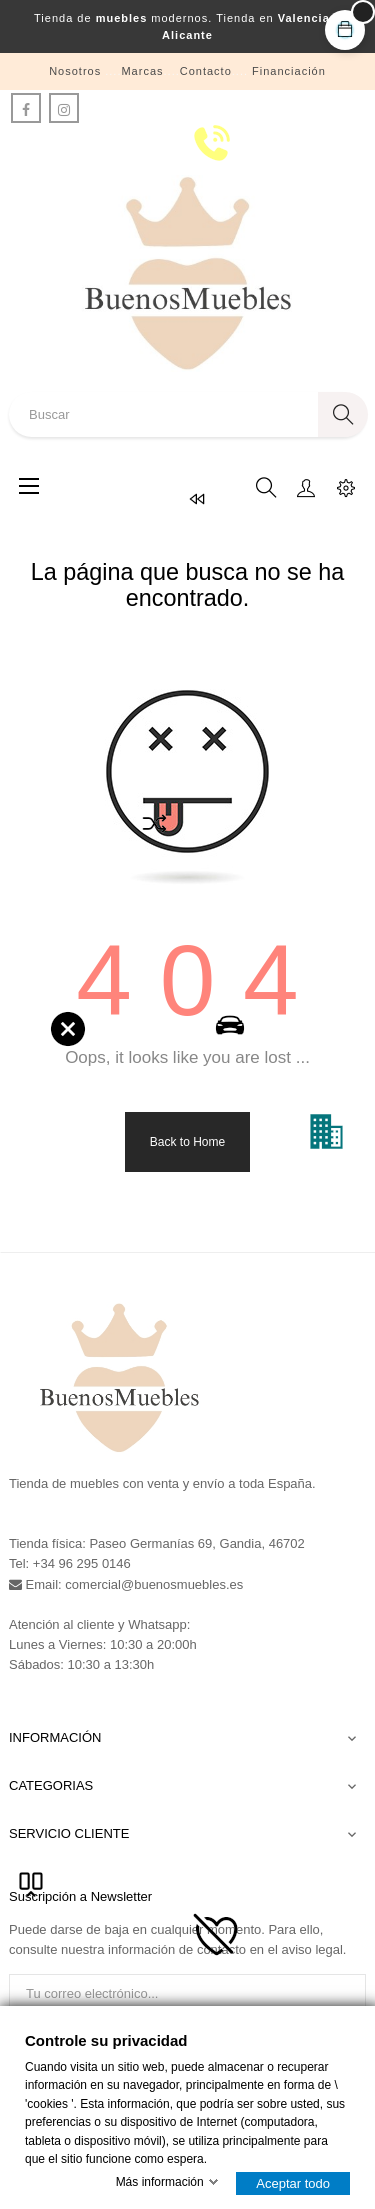 Image resolution: width=375 pixels, height=2209 pixels. What do you see at coordinates (197, 499) in the screenshot?
I see `rewind or skip backward in media playback` at bounding box center [197, 499].